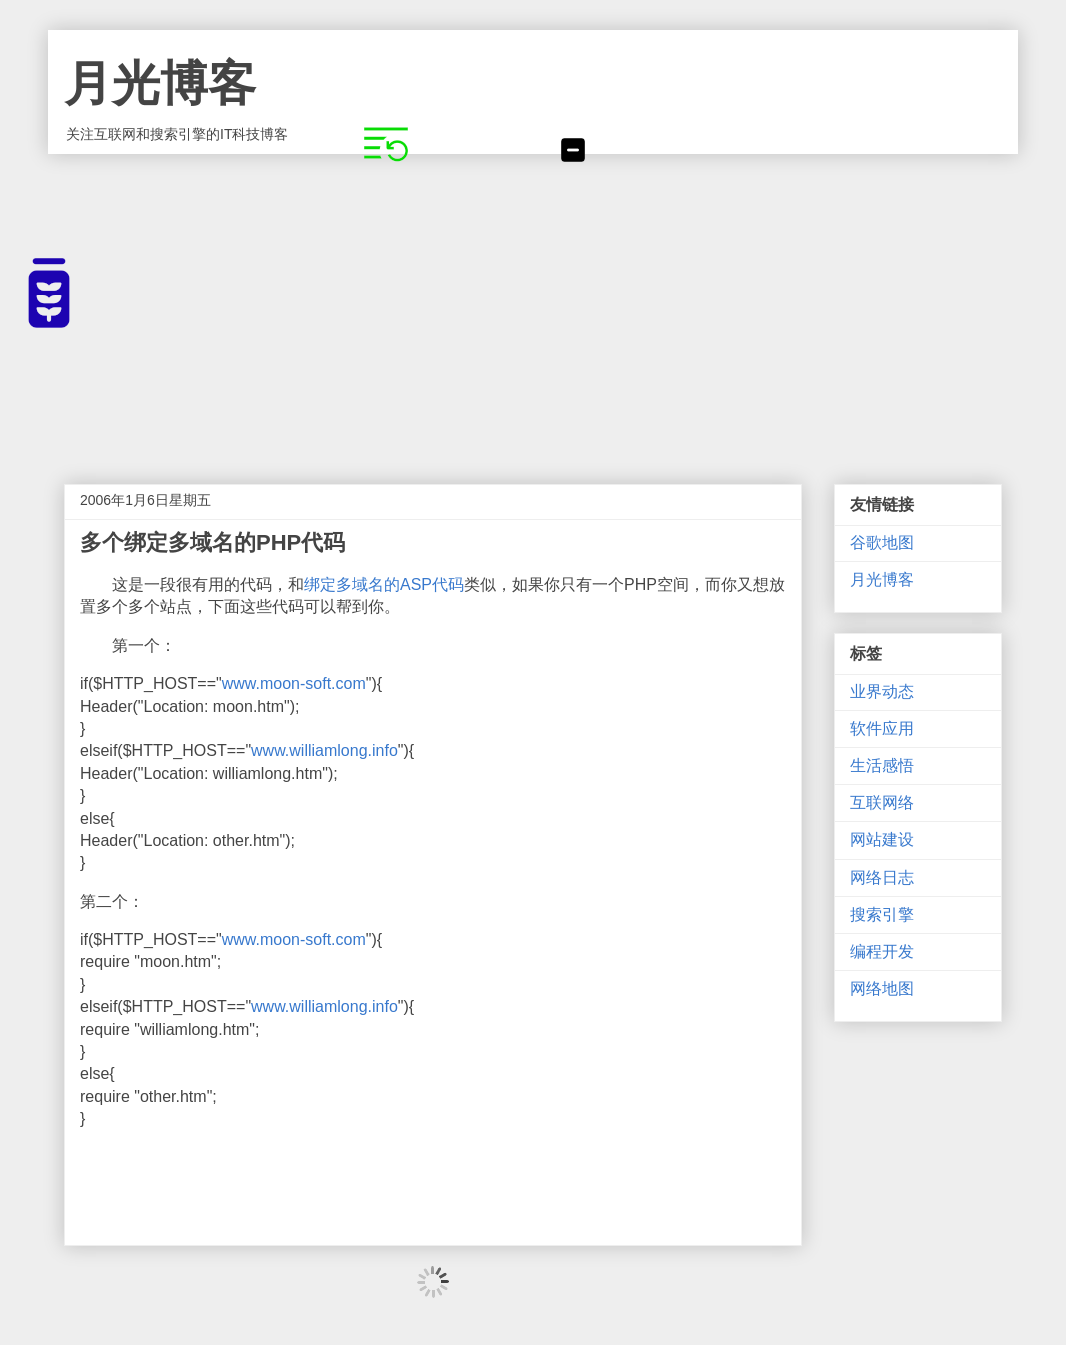 The width and height of the screenshot is (1066, 1345). I want to click on view stored grain or wheat inventory, so click(49, 295).